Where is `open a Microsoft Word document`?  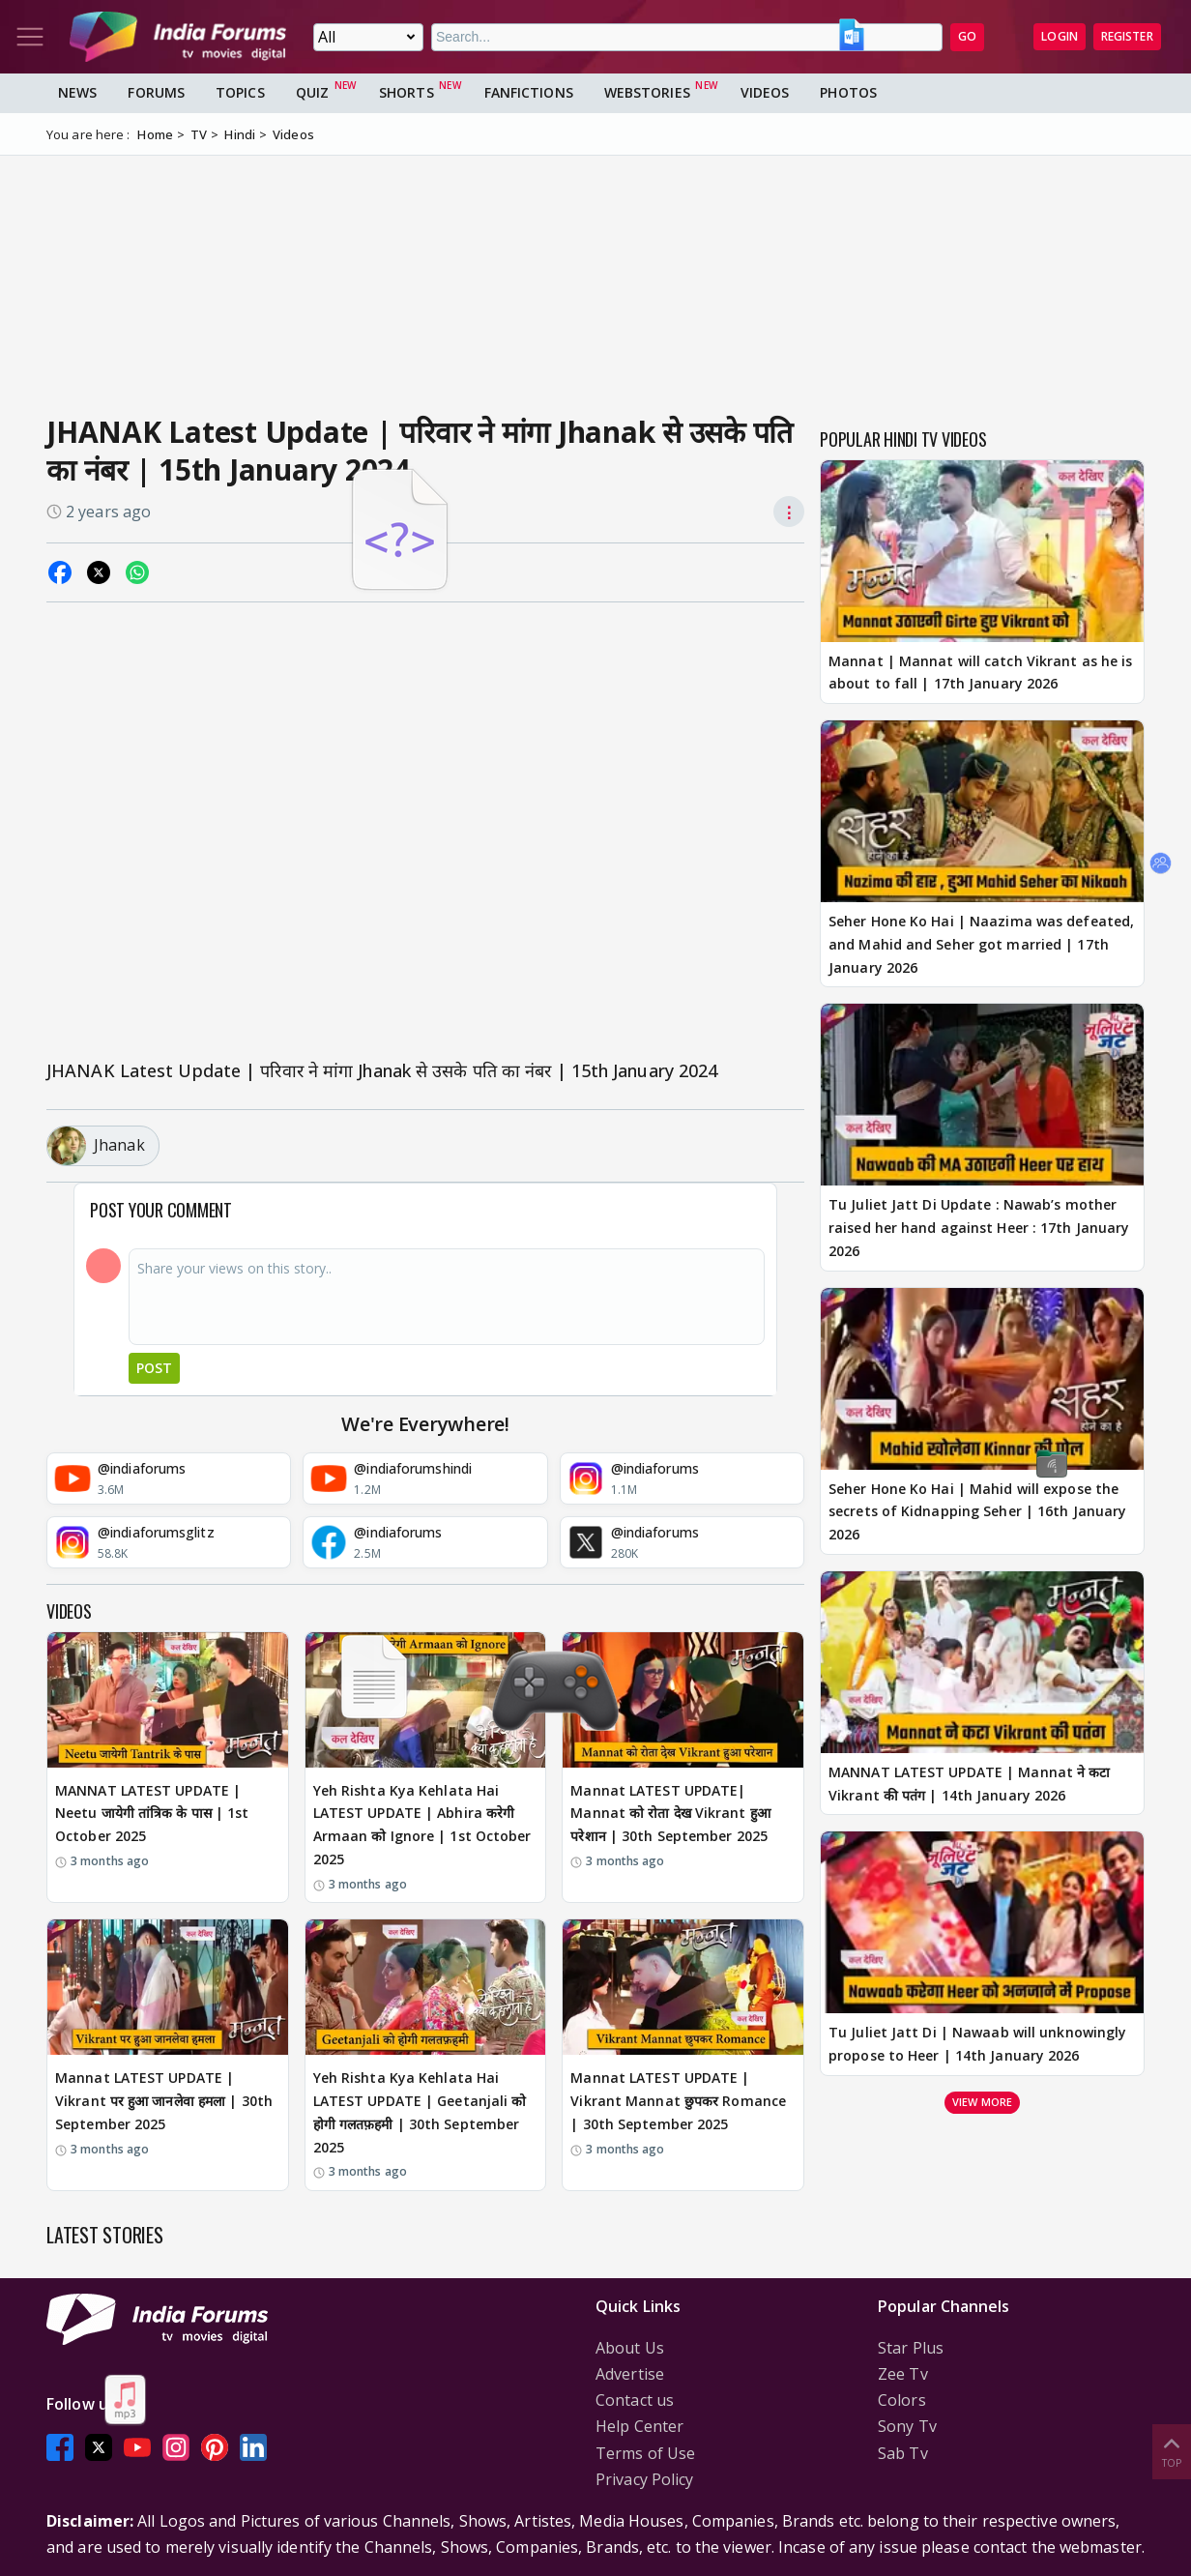
open a Microsoft Word document is located at coordinates (852, 35).